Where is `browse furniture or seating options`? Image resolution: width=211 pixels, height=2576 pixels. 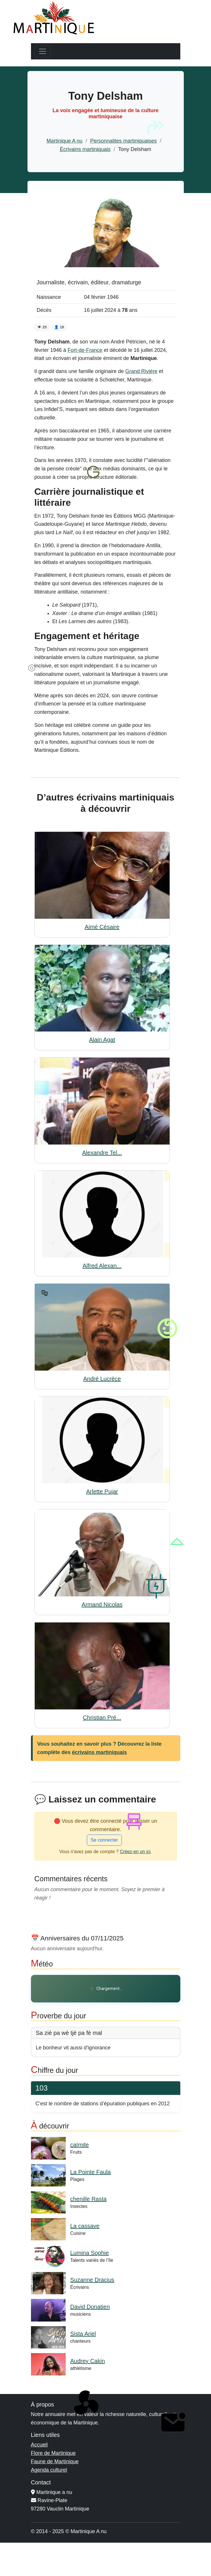
browse furniture or seating options is located at coordinates (134, 1822).